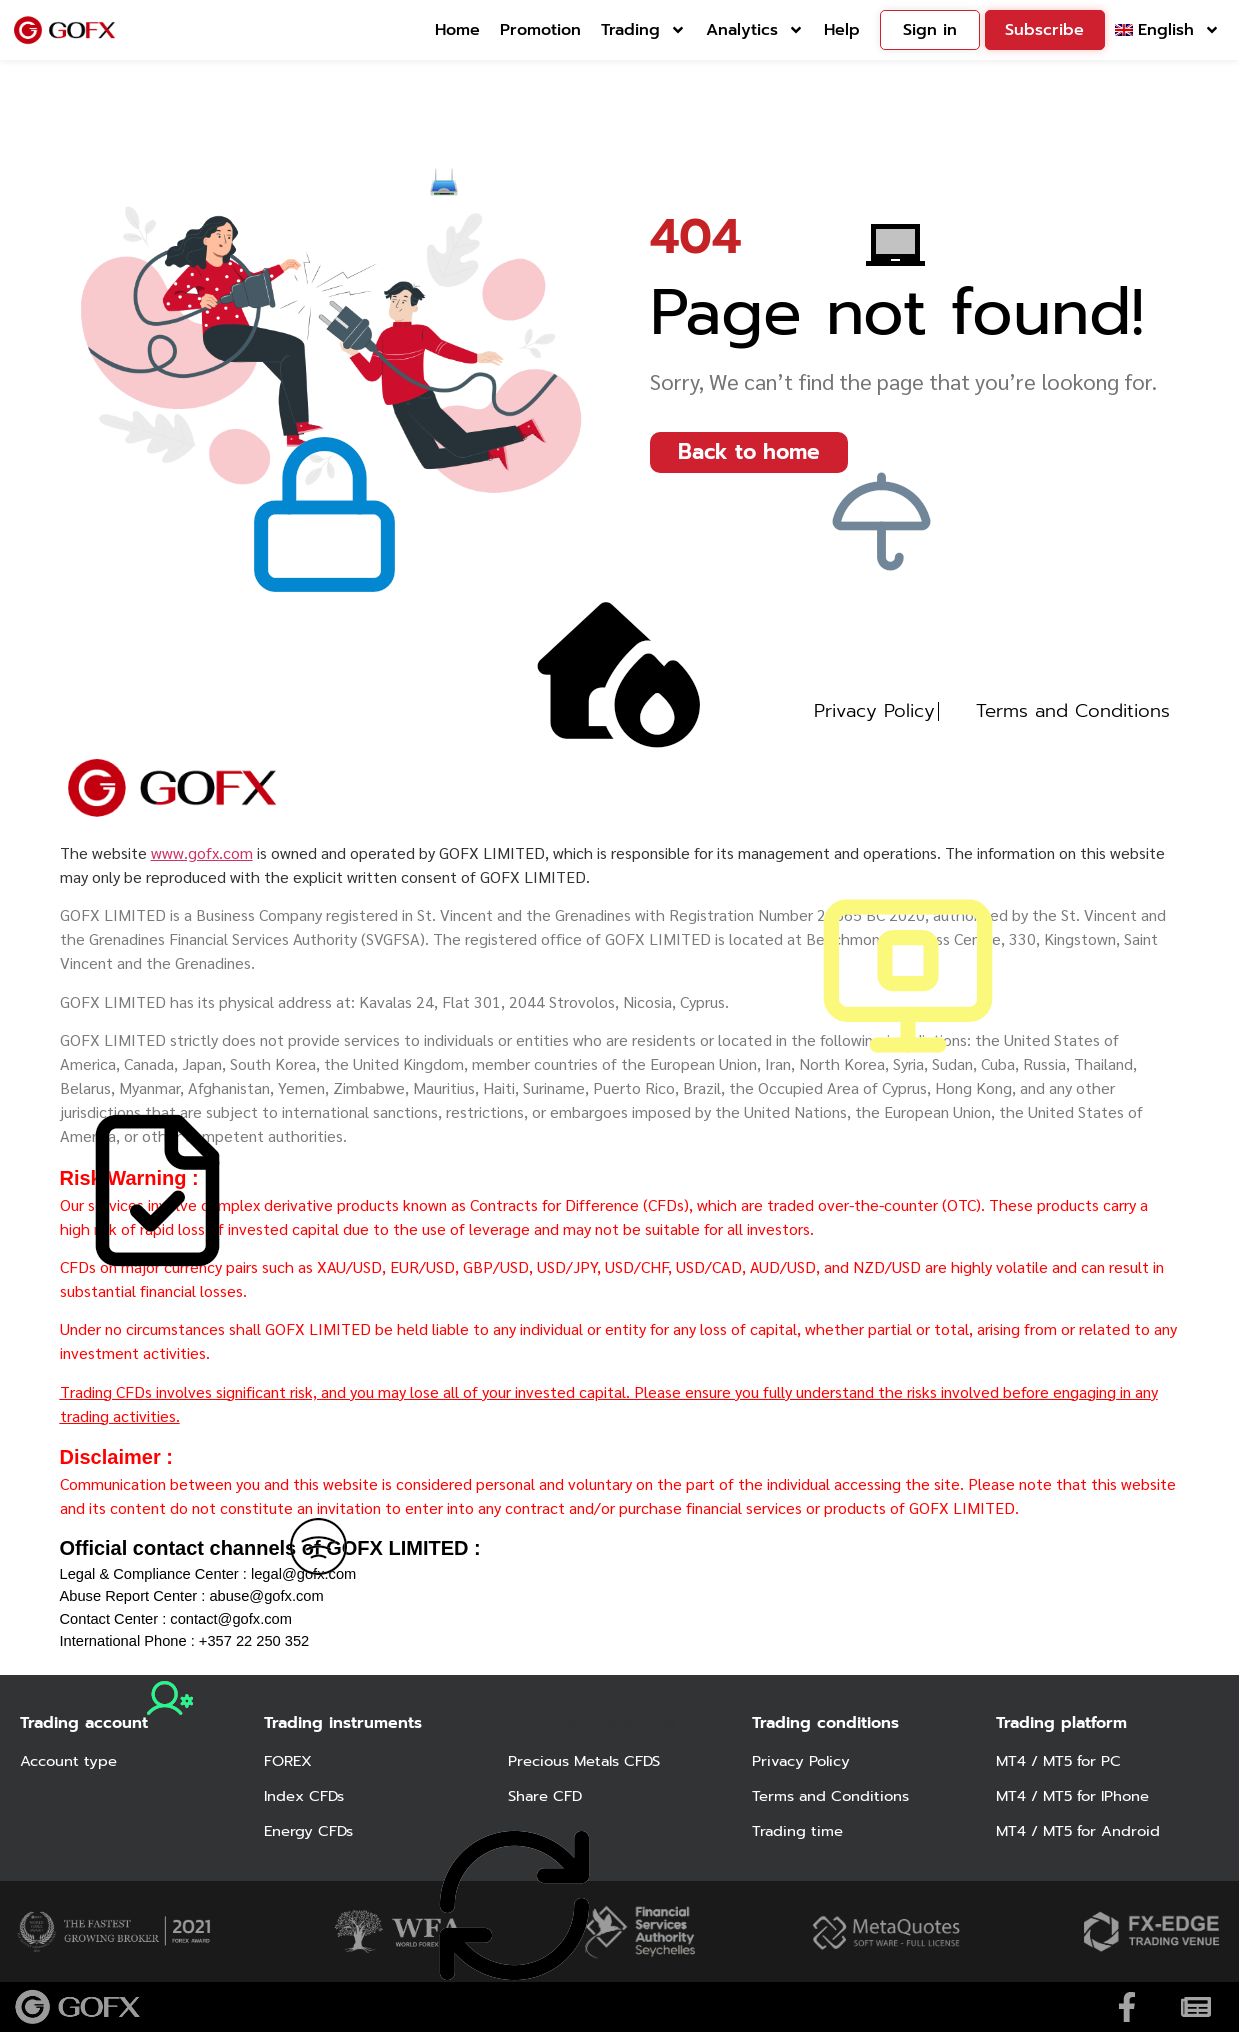 The image size is (1239, 2032). I want to click on view weather protection or rain forecast, so click(881, 521).